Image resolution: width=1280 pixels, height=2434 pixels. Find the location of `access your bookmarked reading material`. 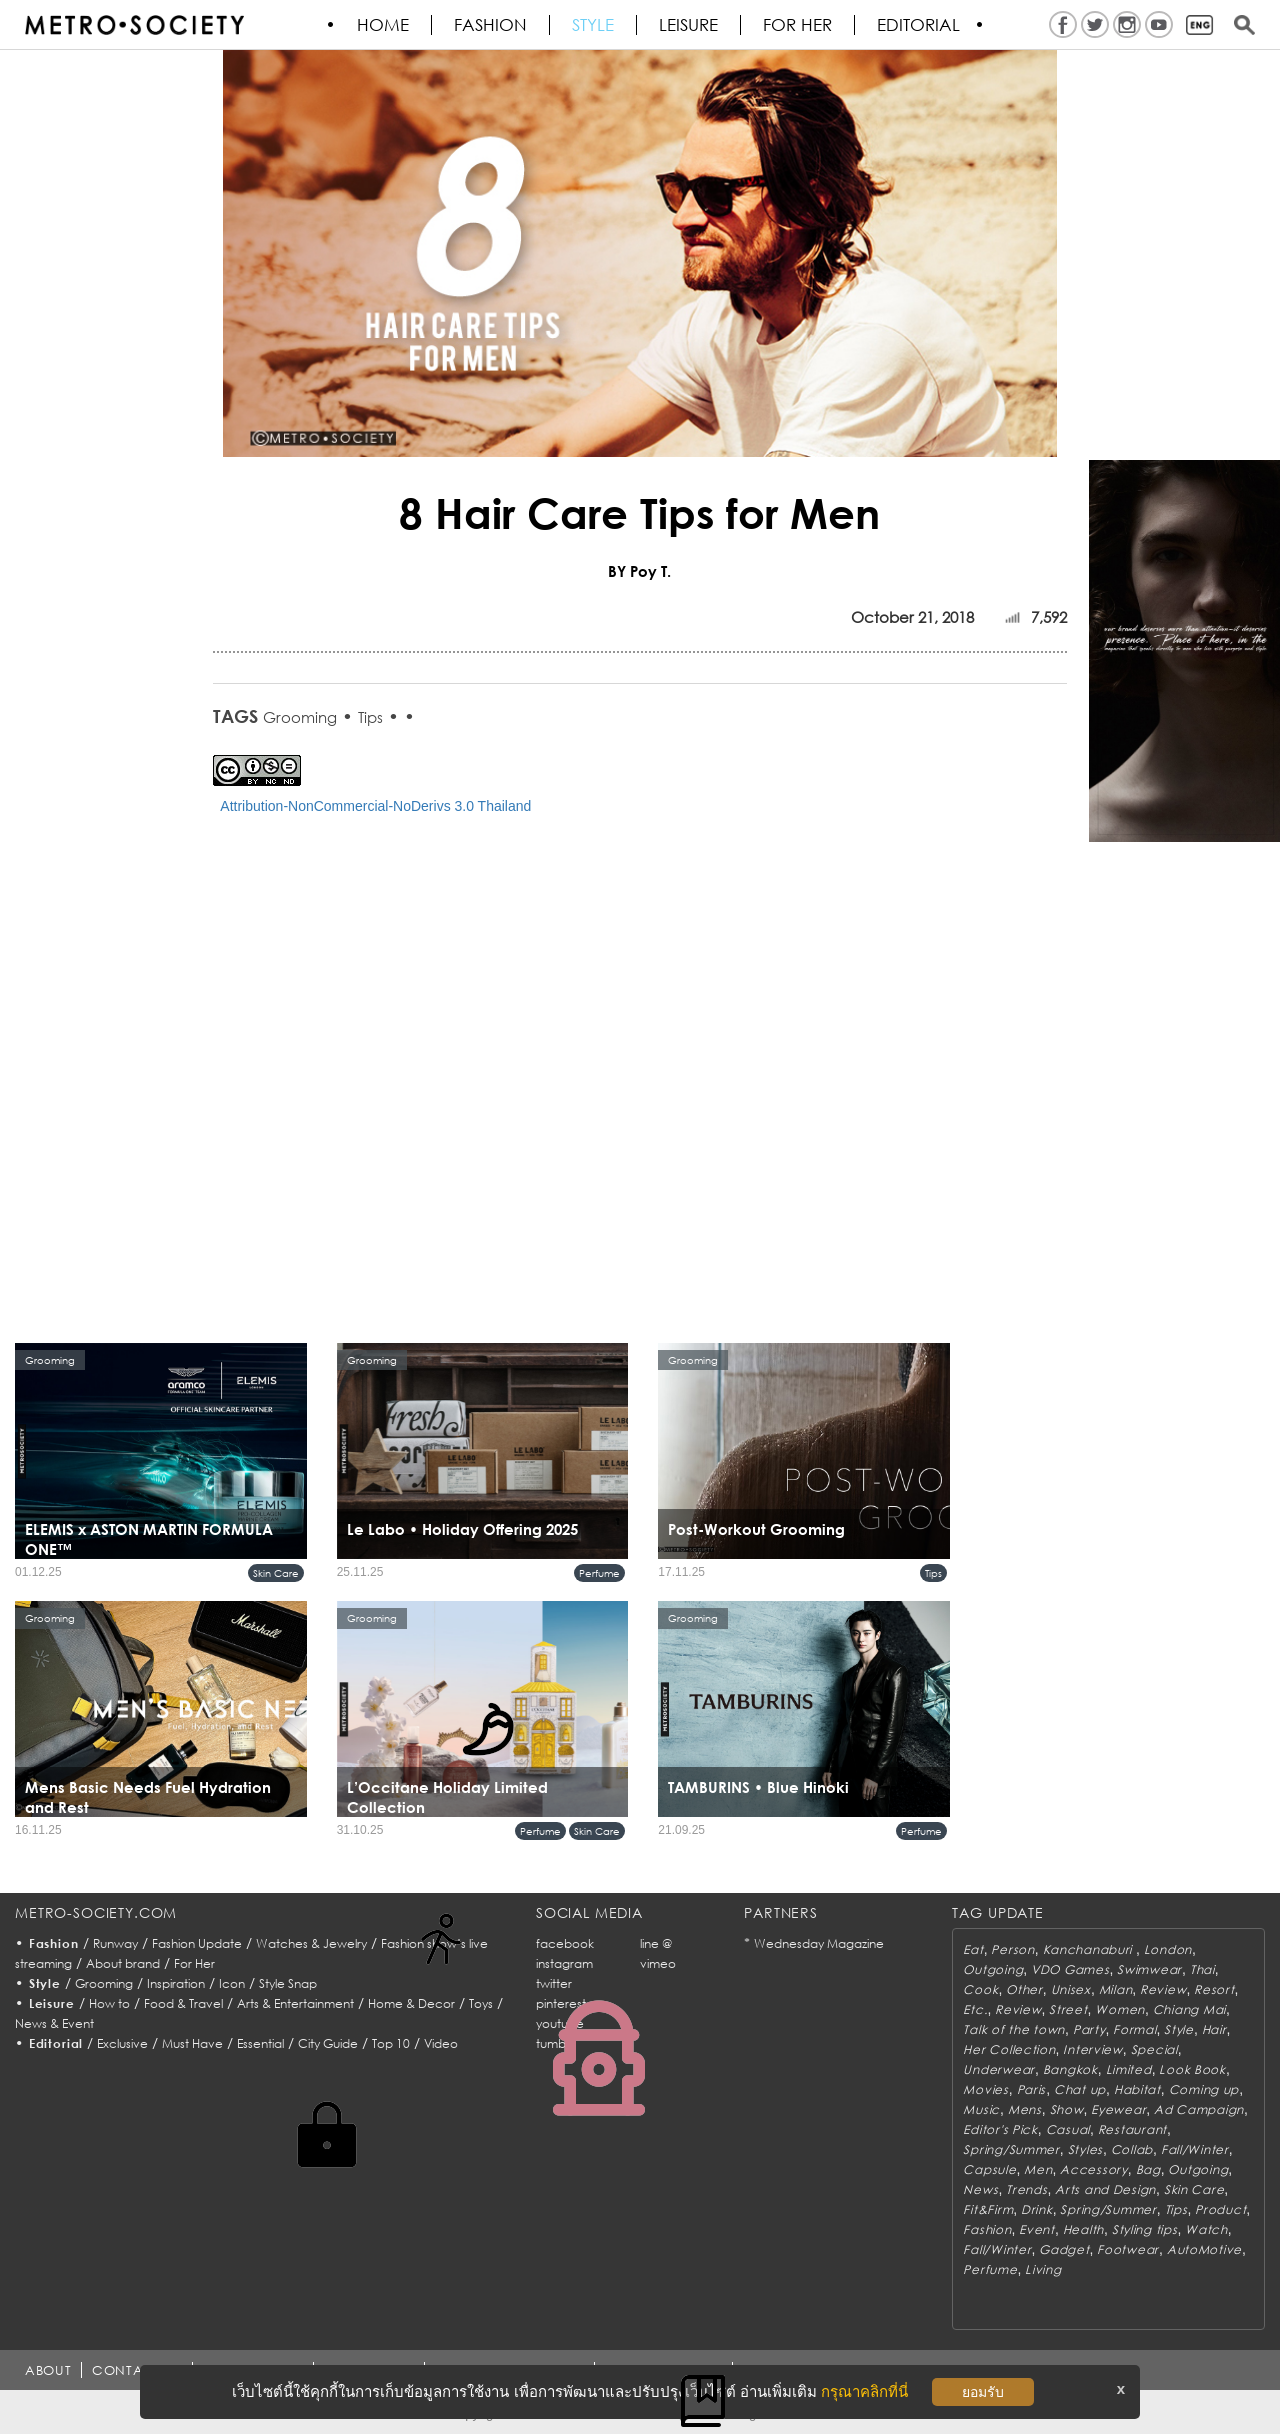

access your bookmarked reading material is located at coordinates (703, 2401).